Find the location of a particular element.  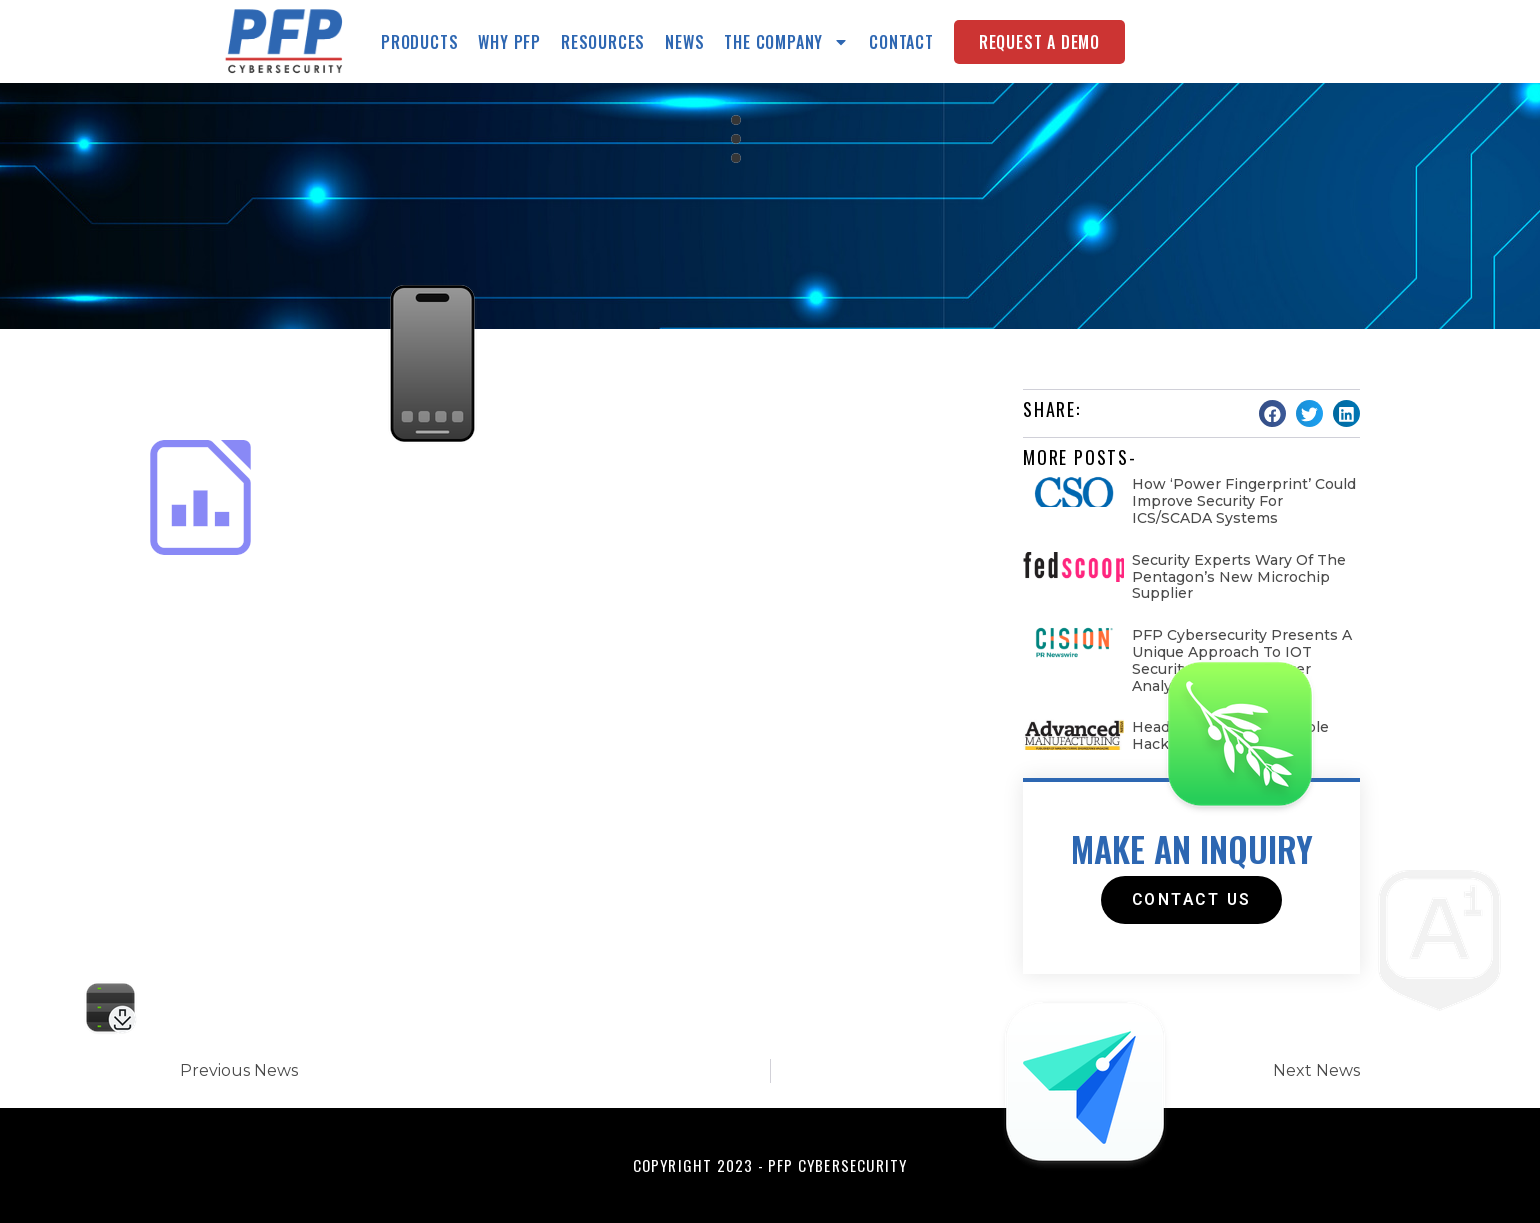

indicates active keyboard input mode is located at coordinates (1439, 940).